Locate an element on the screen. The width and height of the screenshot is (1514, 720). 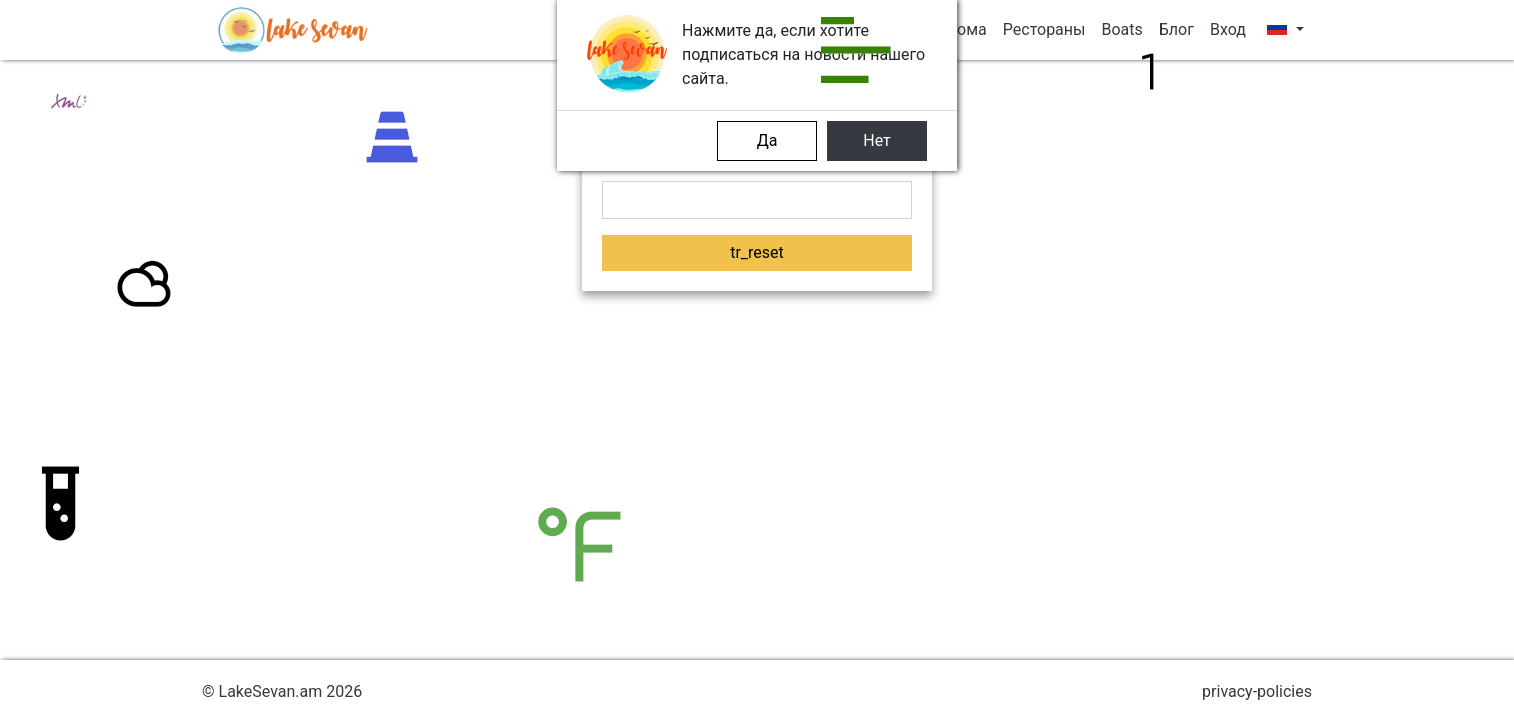
indicates a road closure or blocked route is located at coordinates (392, 137).